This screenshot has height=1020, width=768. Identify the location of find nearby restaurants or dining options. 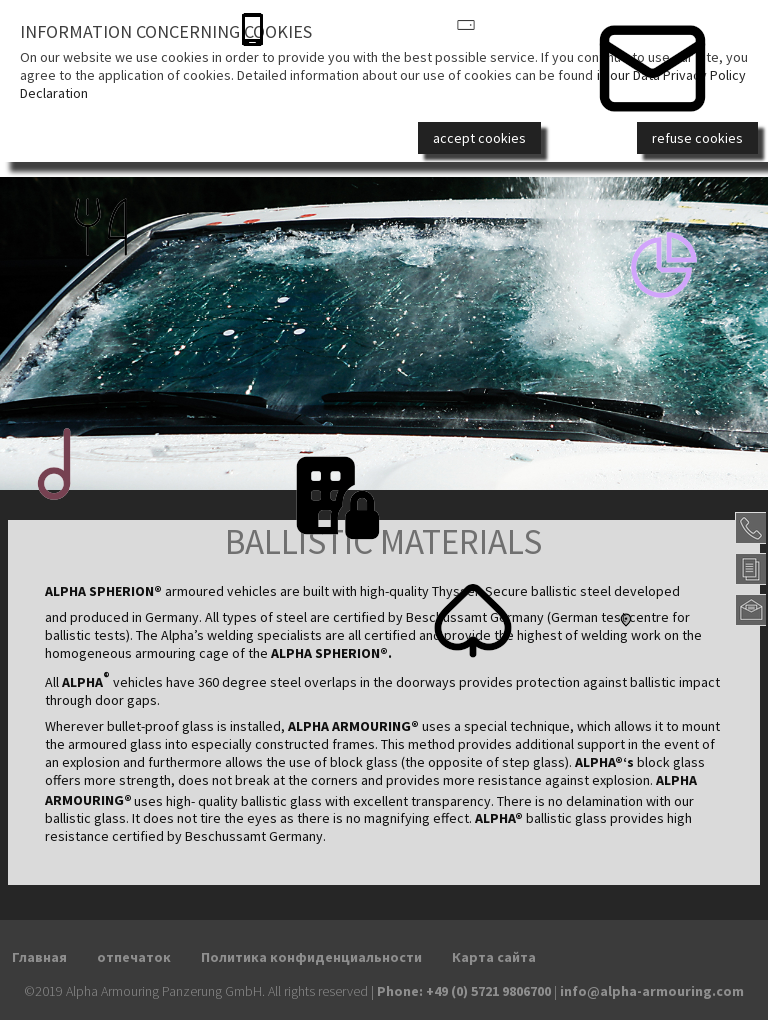
(102, 226).